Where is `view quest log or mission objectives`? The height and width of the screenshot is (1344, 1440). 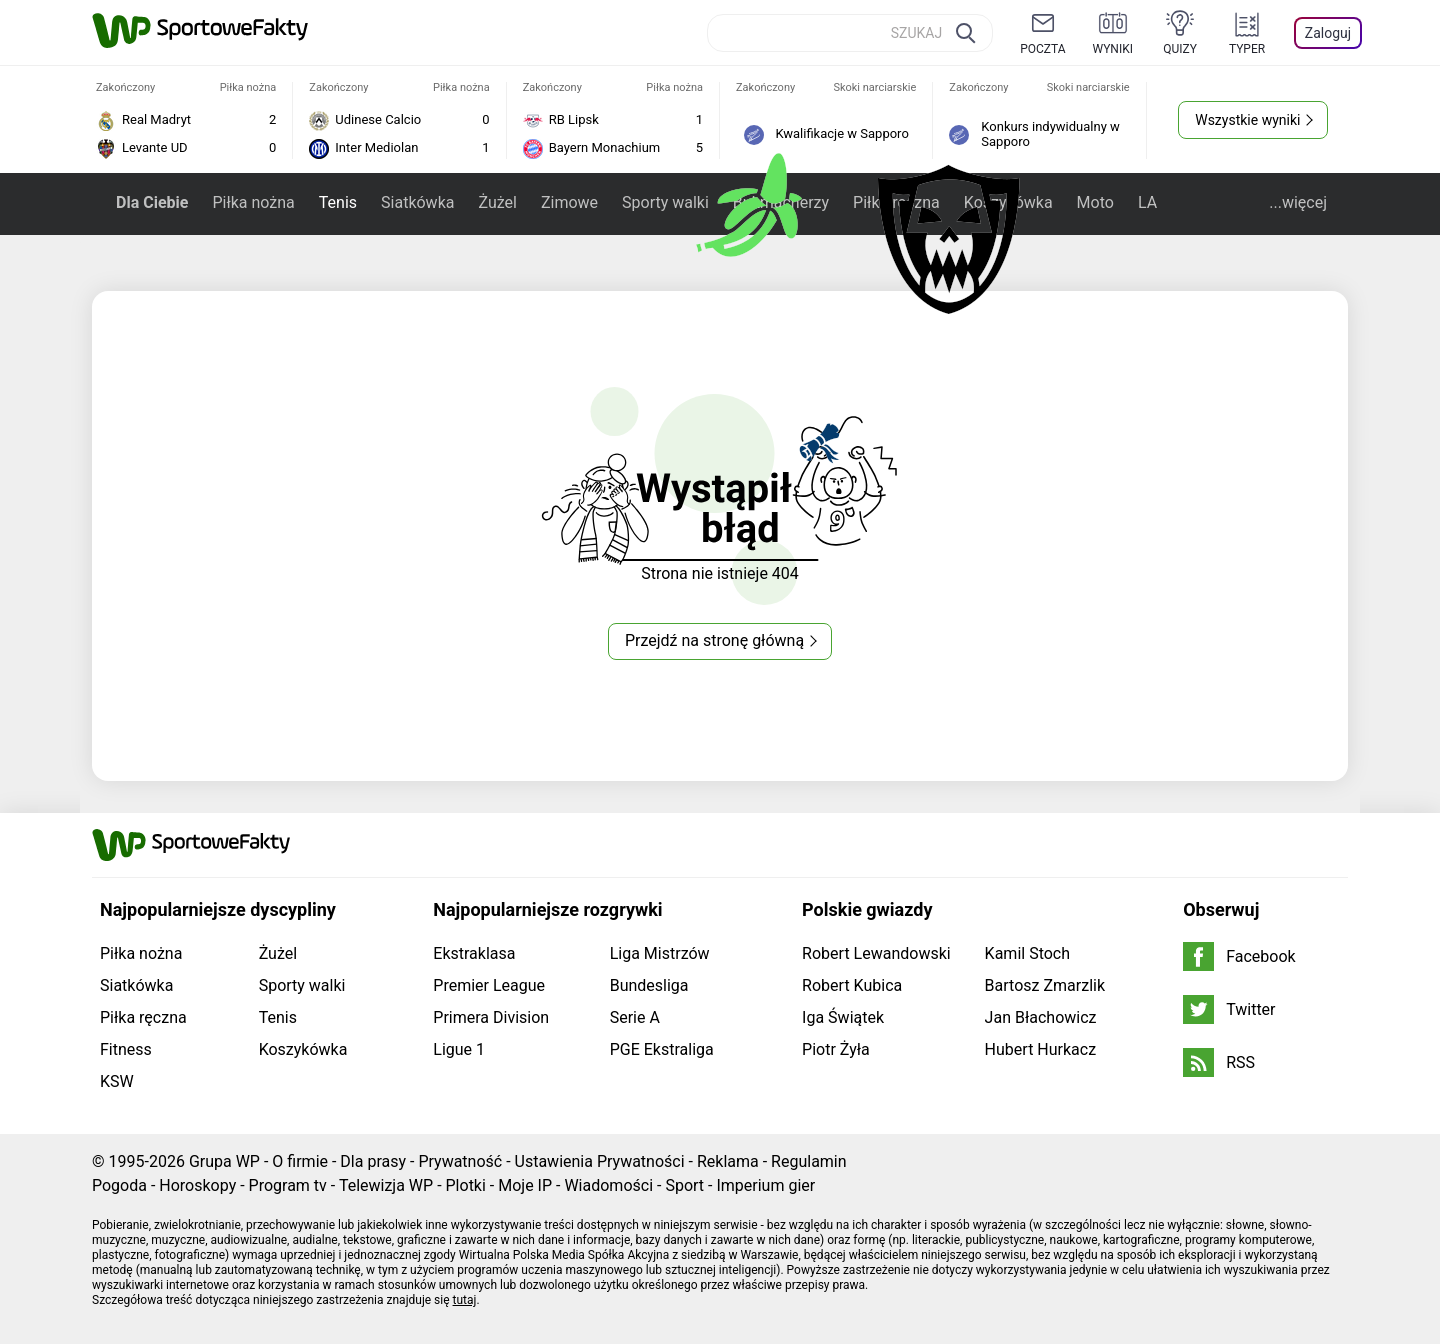
view quest log or mission objectives is located at coordinates (819, 443).